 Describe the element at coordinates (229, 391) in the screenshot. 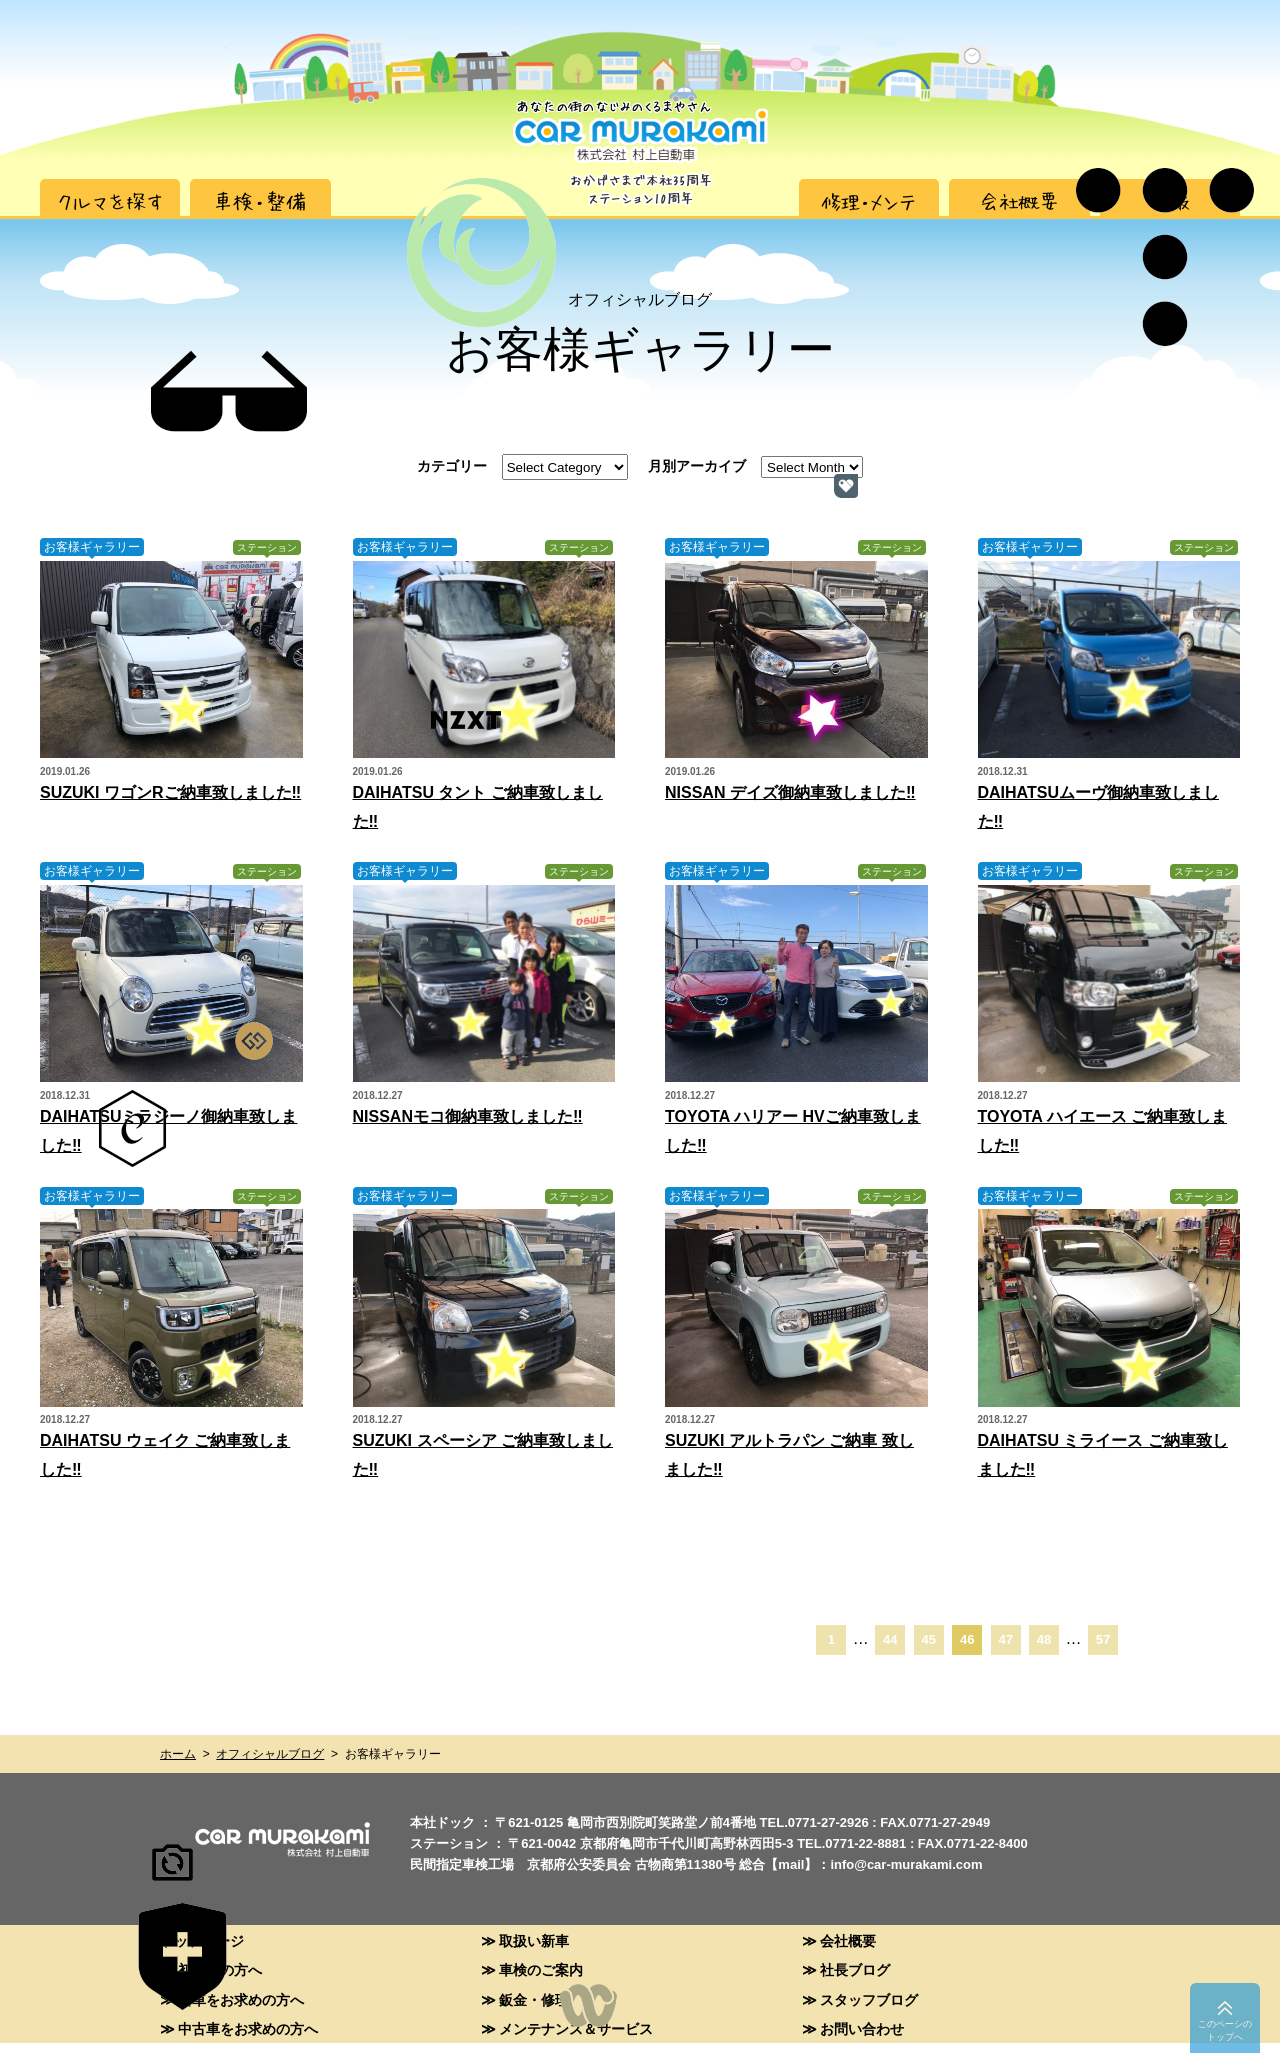

I see `awesome lists logo` at that location.